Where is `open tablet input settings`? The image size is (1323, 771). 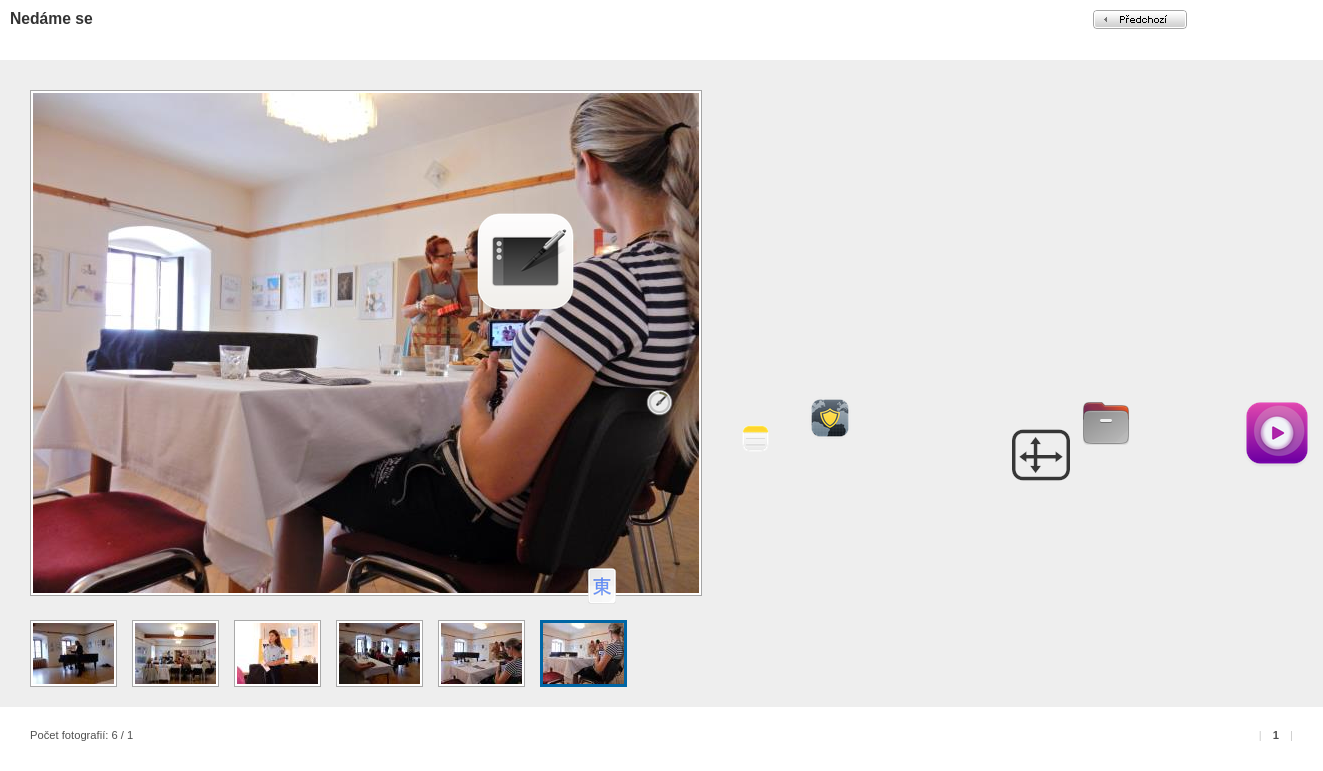
open tablet input settings is located at coordinates (525, 261).